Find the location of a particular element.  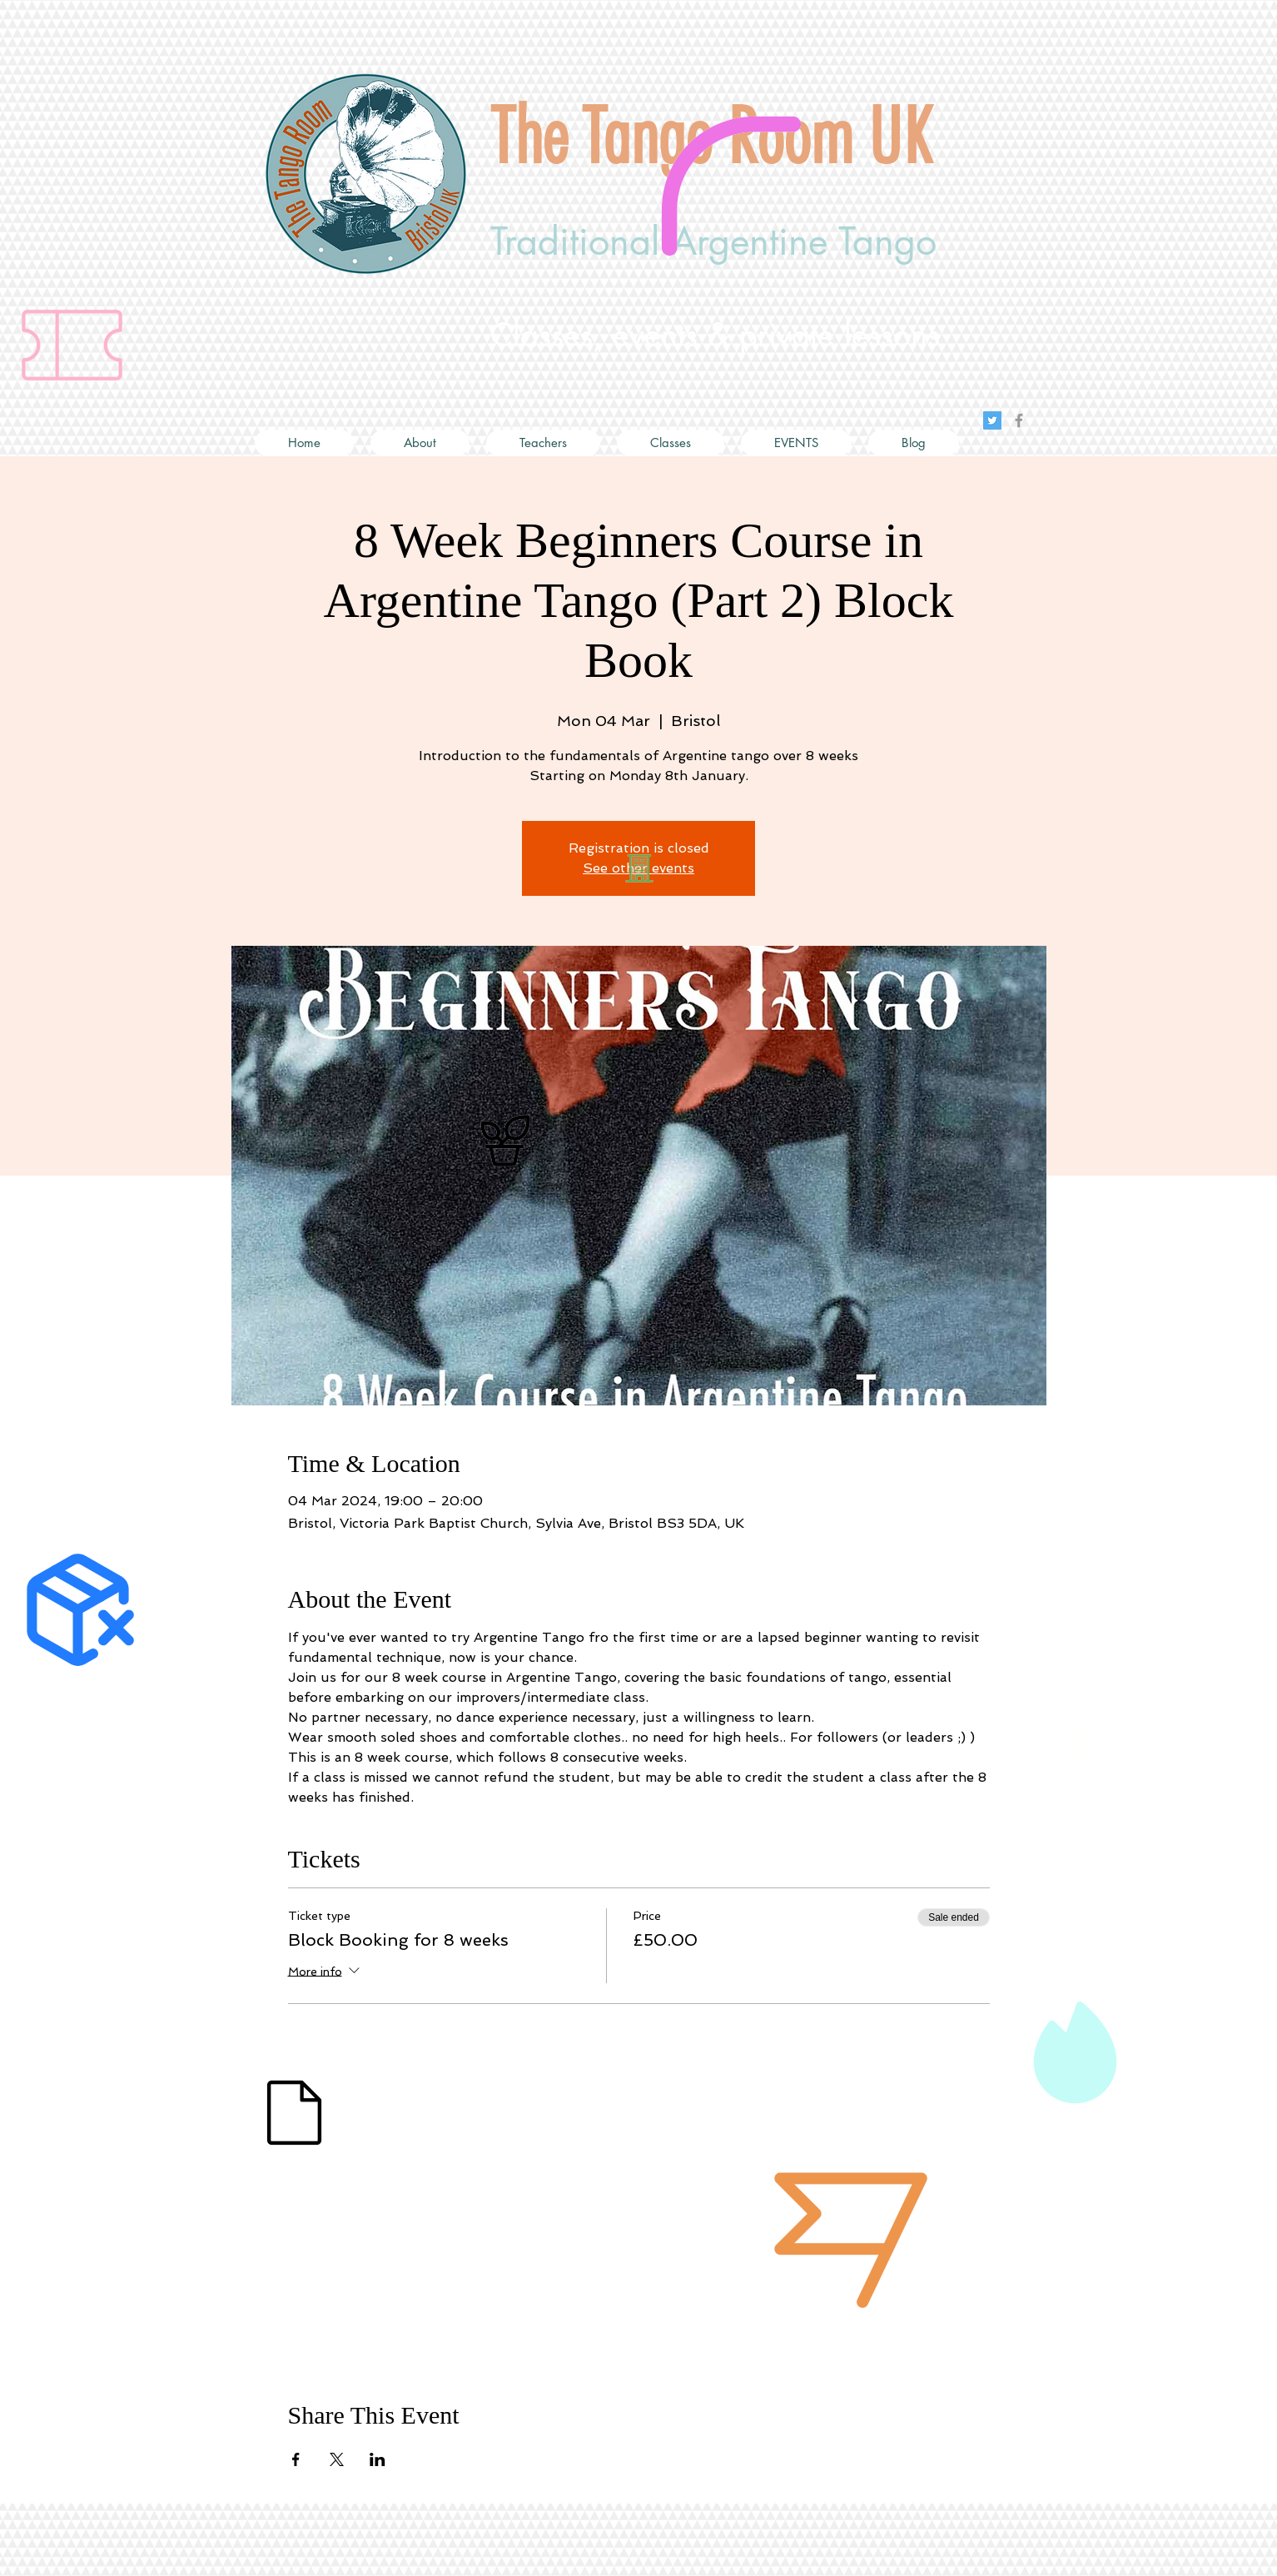

cancel or remove a package from order is located at coordinates (77, 1609).